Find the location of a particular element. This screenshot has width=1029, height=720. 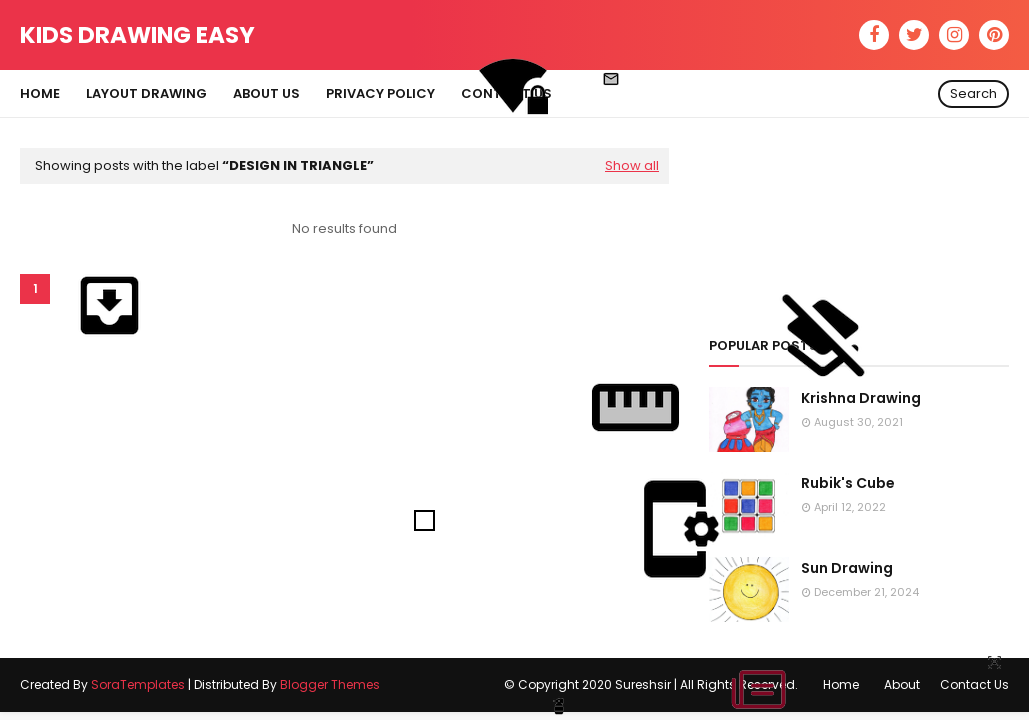

access your email inbox is located at coordinates (611, 79).